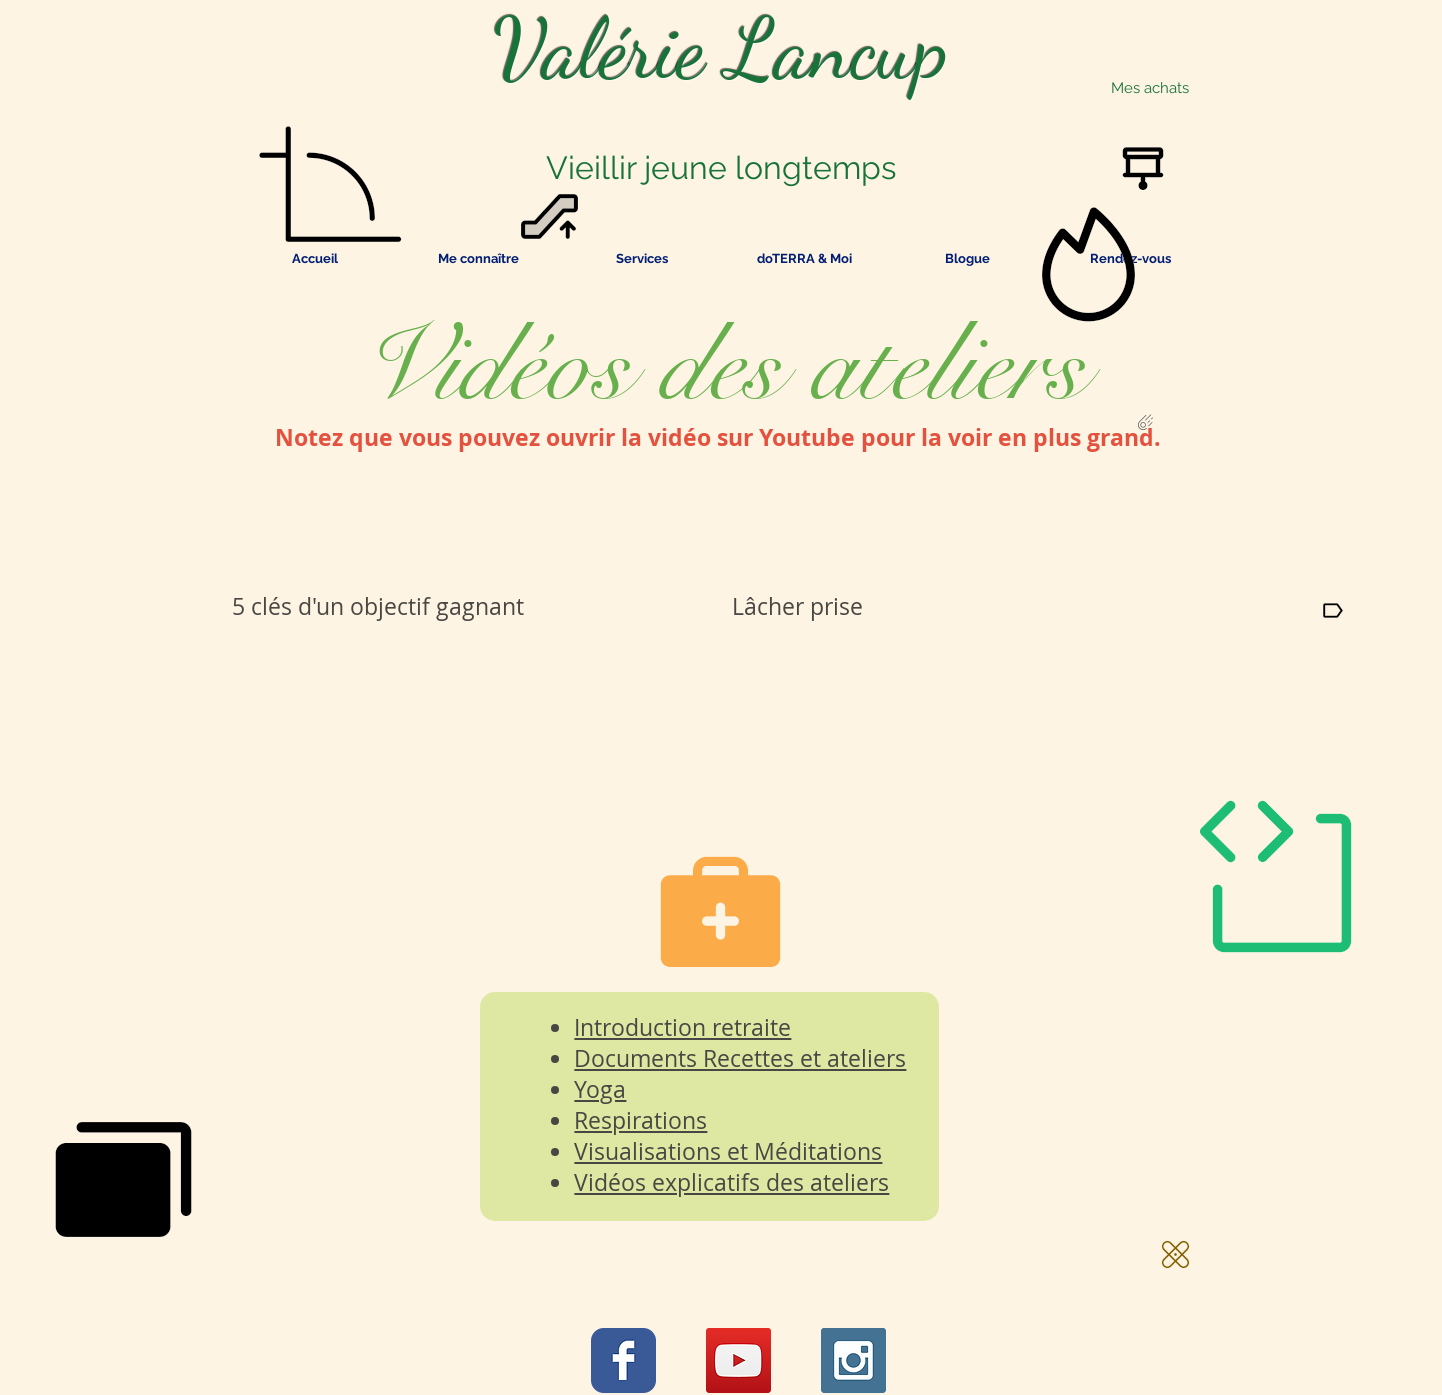 This screenshot has height=1395, width=1442. Describe the element at coordinates (325, 192) in the screenshot. I see `measure or adjust angle in a design tool` at that location.